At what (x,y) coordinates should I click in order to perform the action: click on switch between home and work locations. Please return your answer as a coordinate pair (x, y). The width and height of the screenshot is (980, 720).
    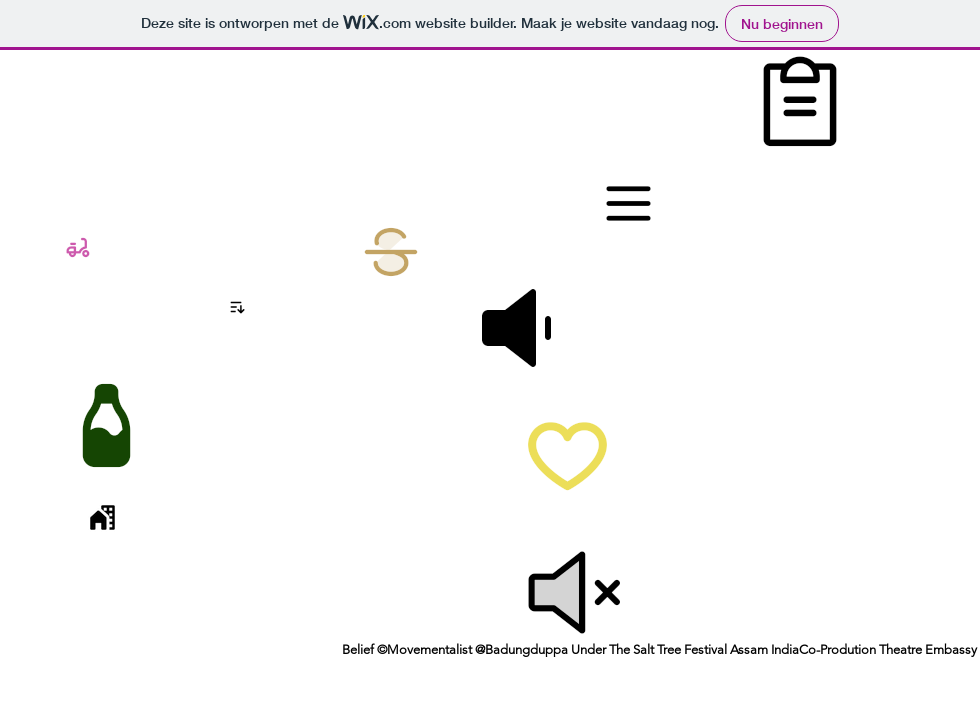
    Looking at the image, I should click on (102, 517).